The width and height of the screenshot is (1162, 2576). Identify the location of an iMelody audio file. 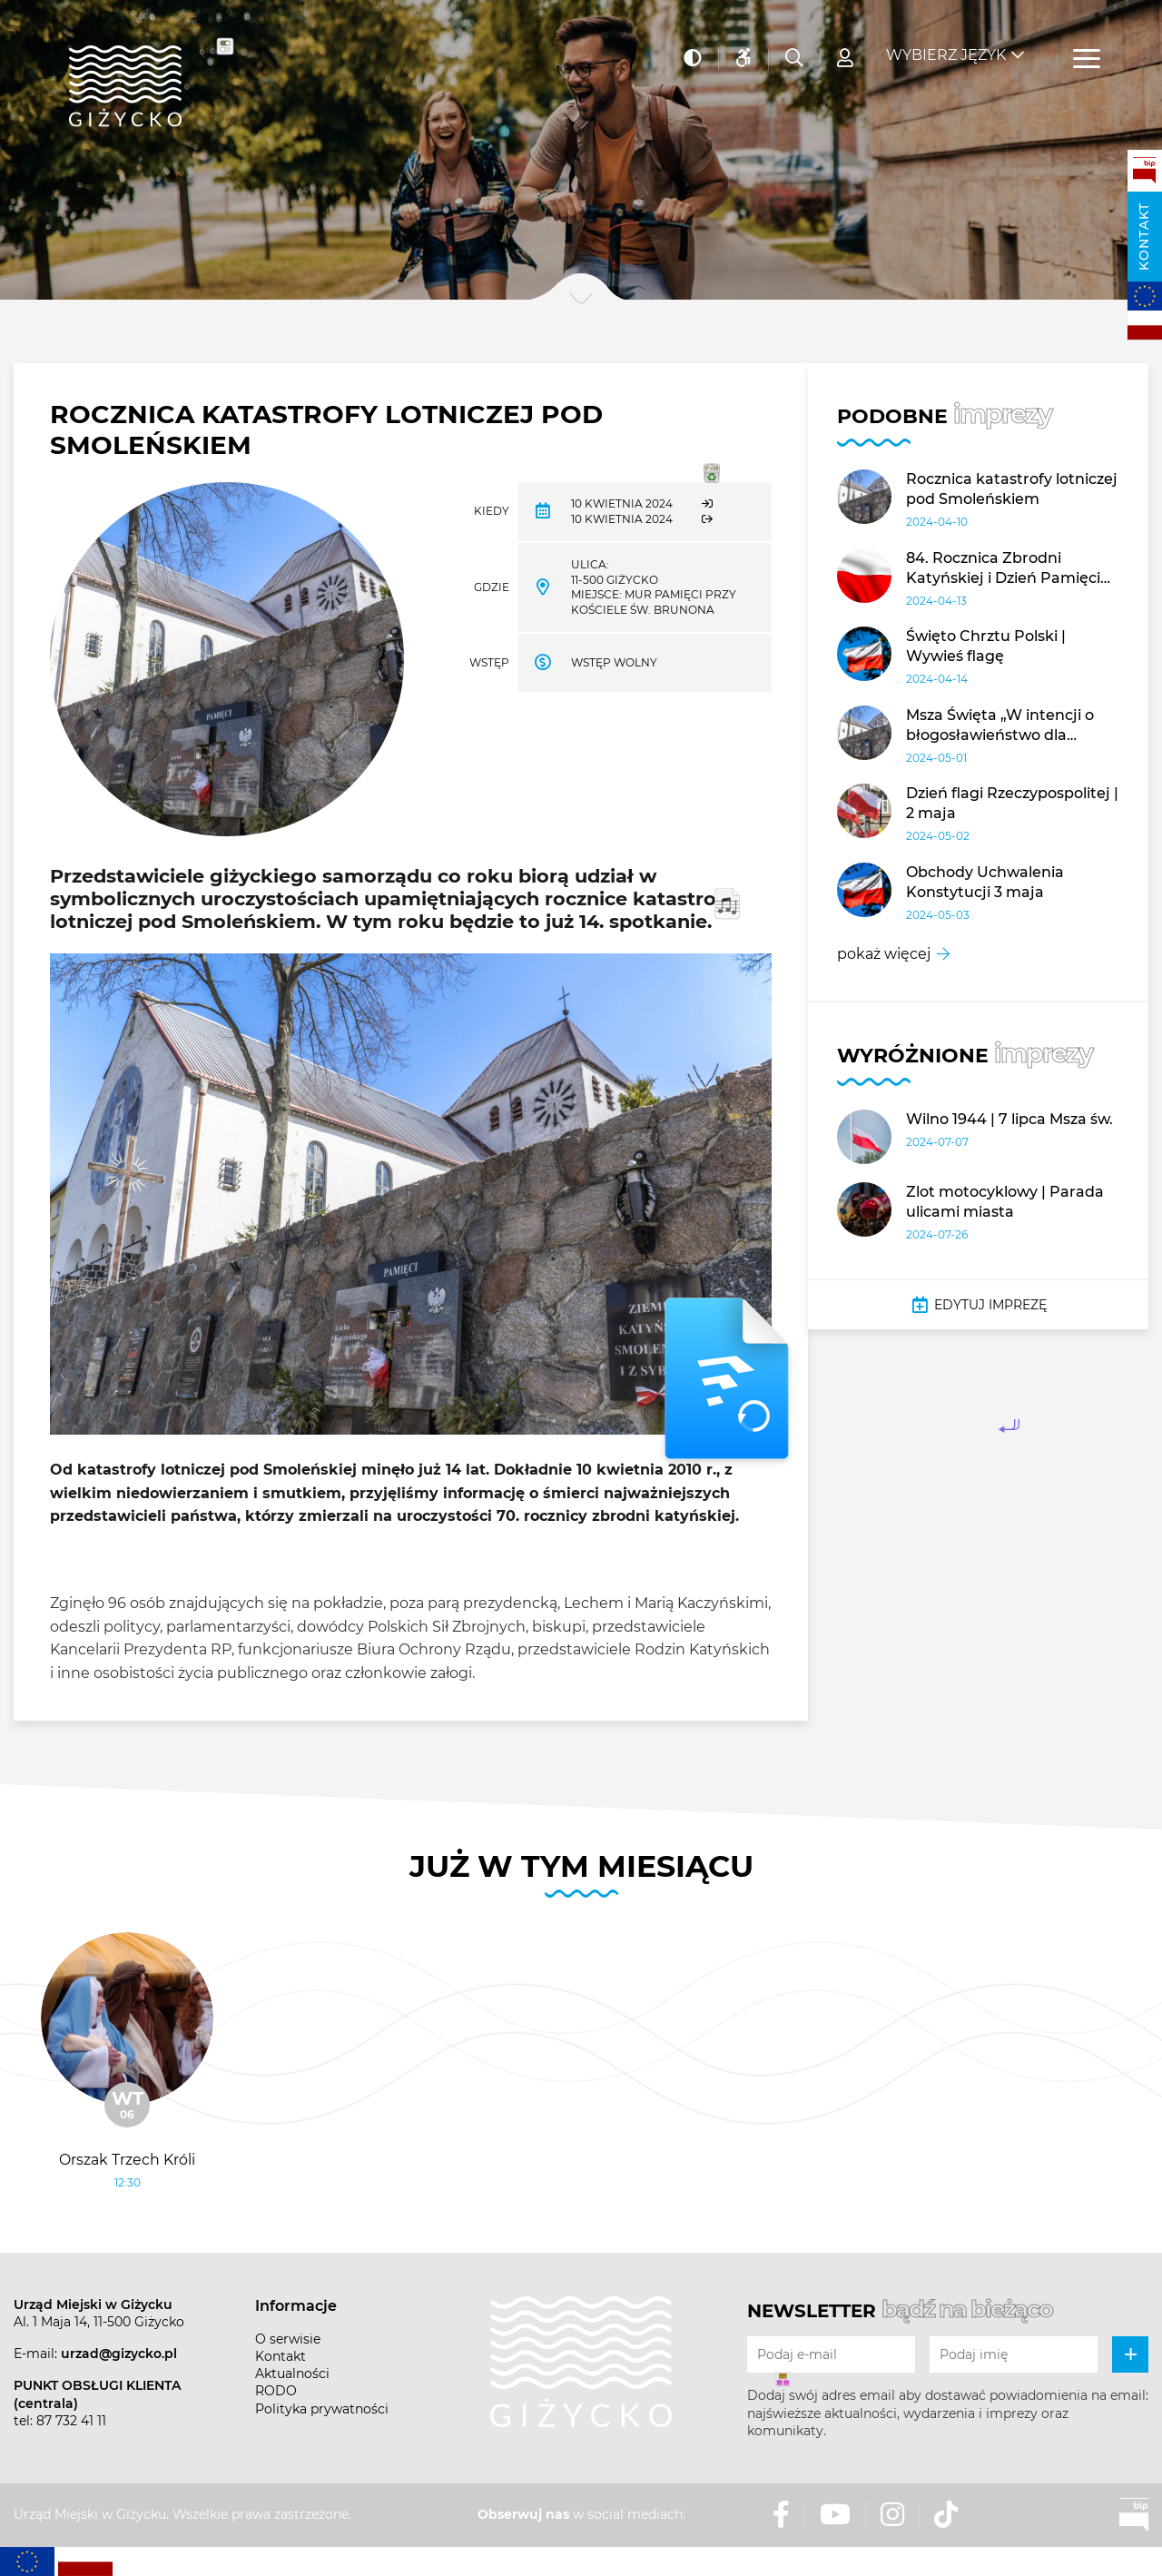
(727, 903).